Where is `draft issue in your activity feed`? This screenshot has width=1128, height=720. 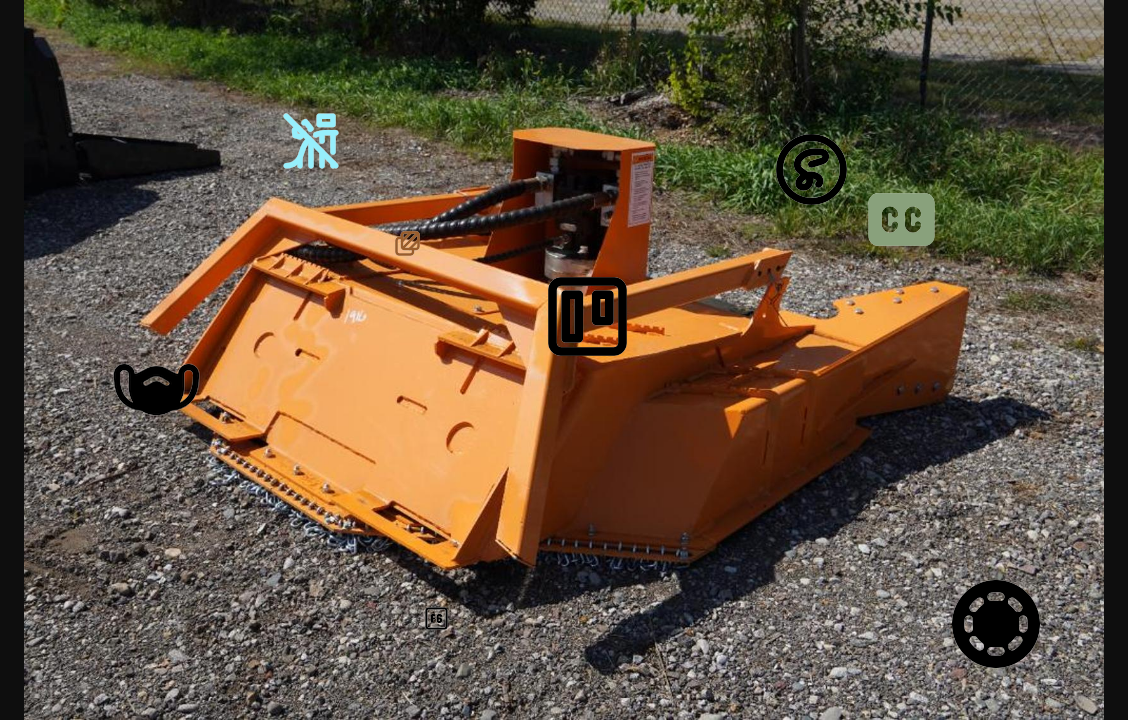 draft issue in your activity feed is located at coordinates (996, 624).